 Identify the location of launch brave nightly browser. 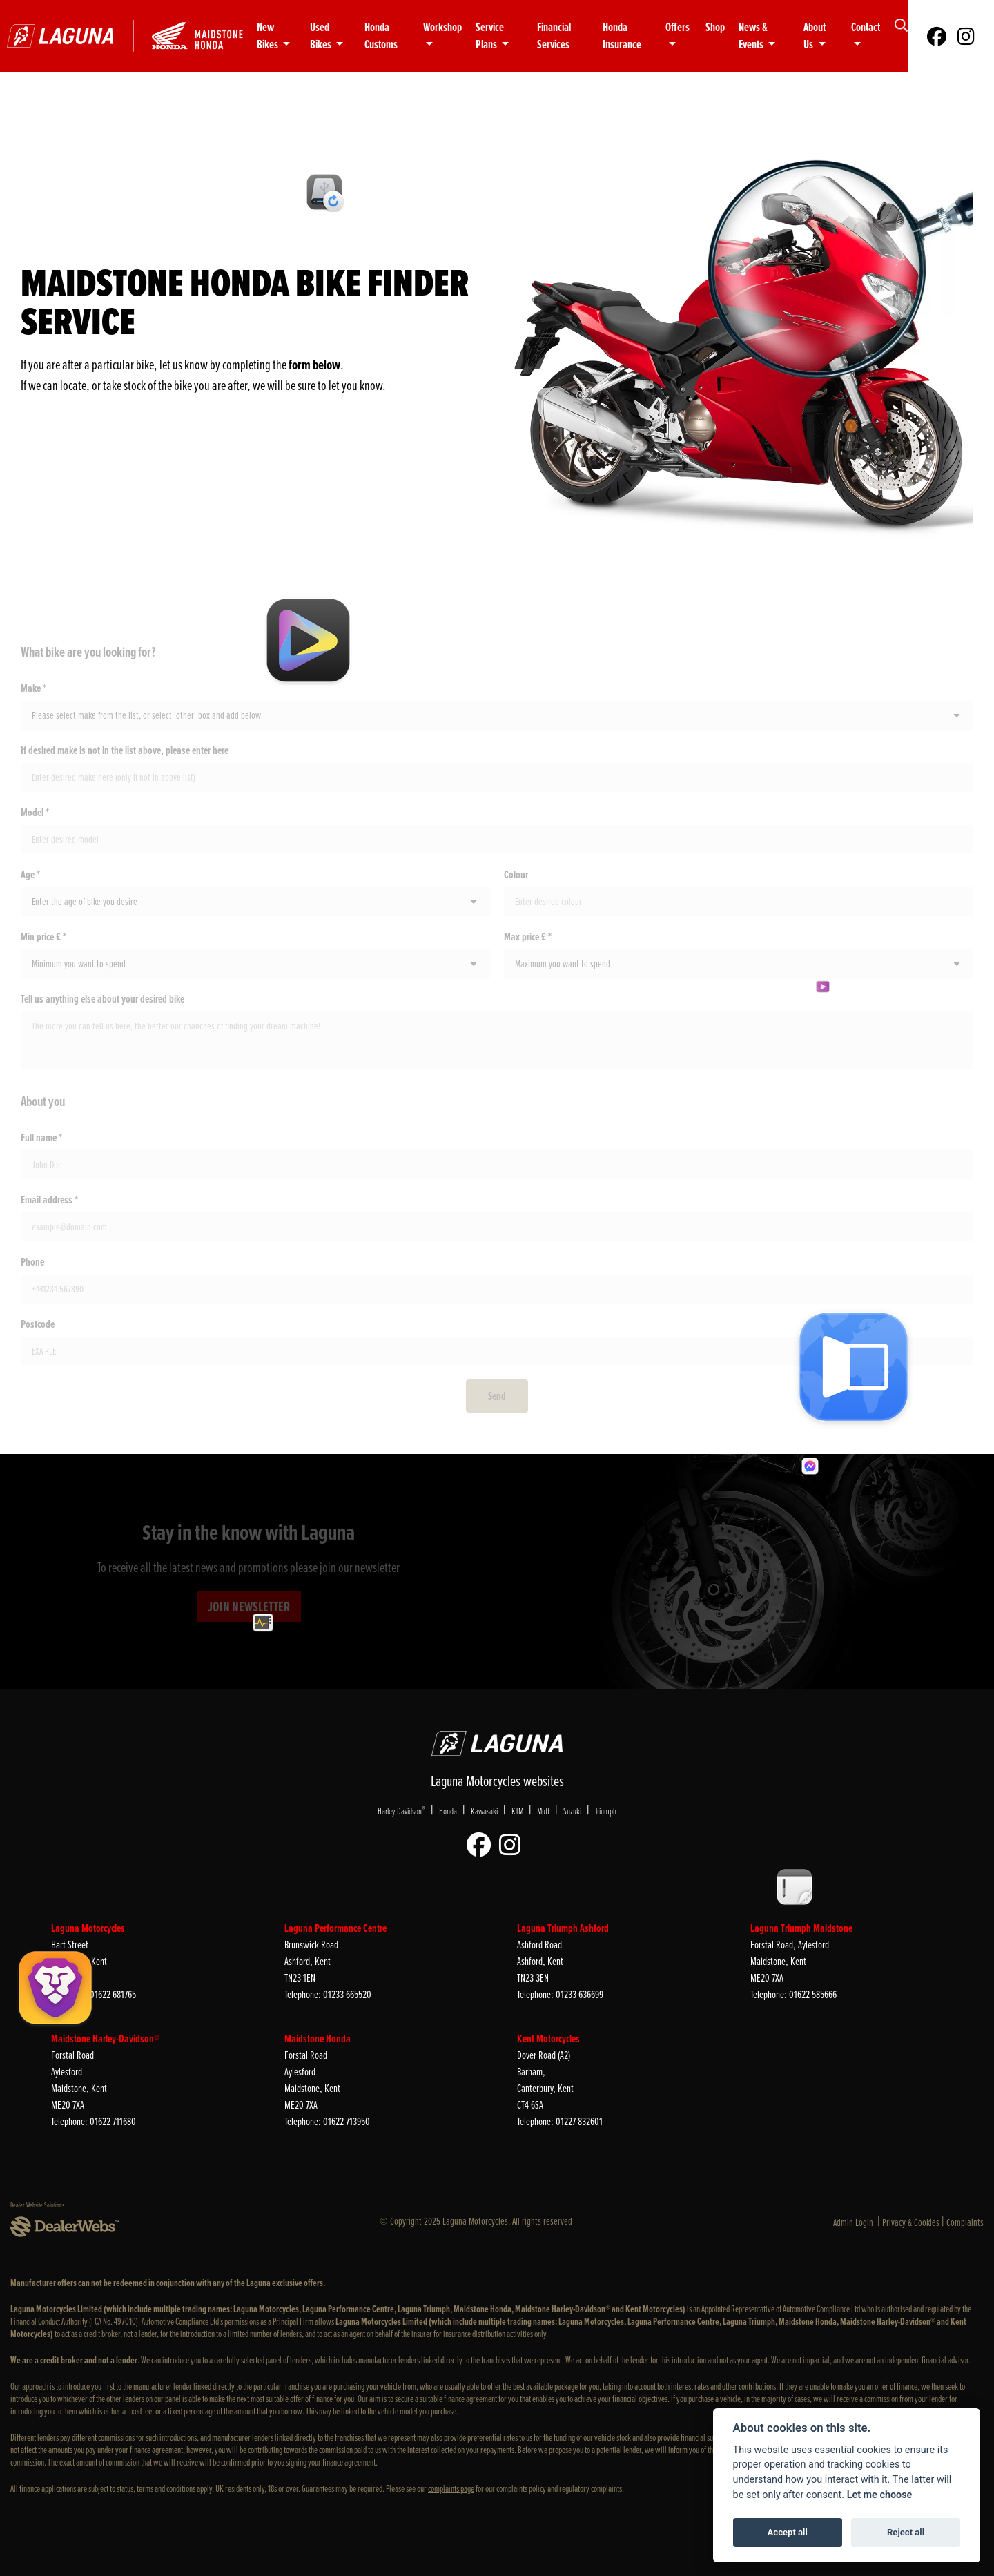
(55, 1988).